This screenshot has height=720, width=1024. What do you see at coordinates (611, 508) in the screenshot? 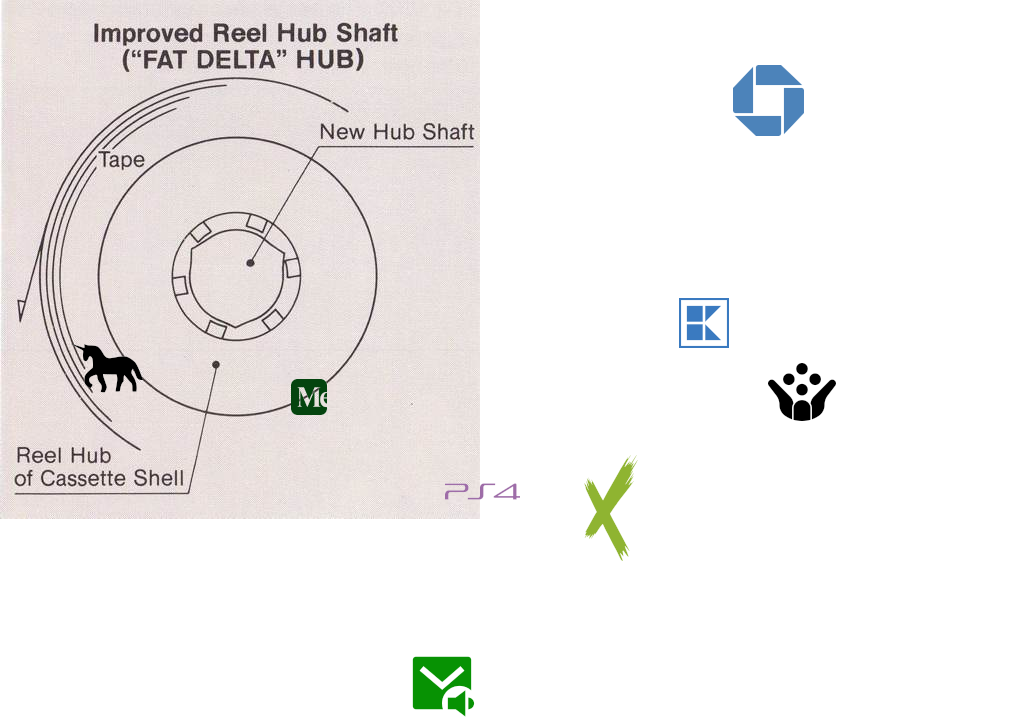
I see `pipx python package installer logo` at bounding box center [611, 508].